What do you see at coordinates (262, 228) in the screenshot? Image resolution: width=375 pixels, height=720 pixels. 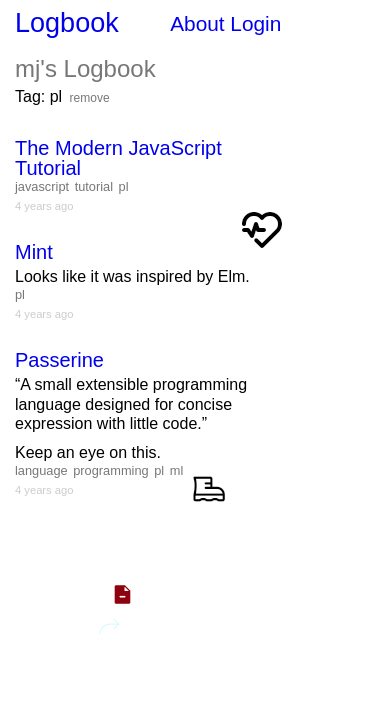 I see `view health or fitness metrics` at bounding box center [262, 228].